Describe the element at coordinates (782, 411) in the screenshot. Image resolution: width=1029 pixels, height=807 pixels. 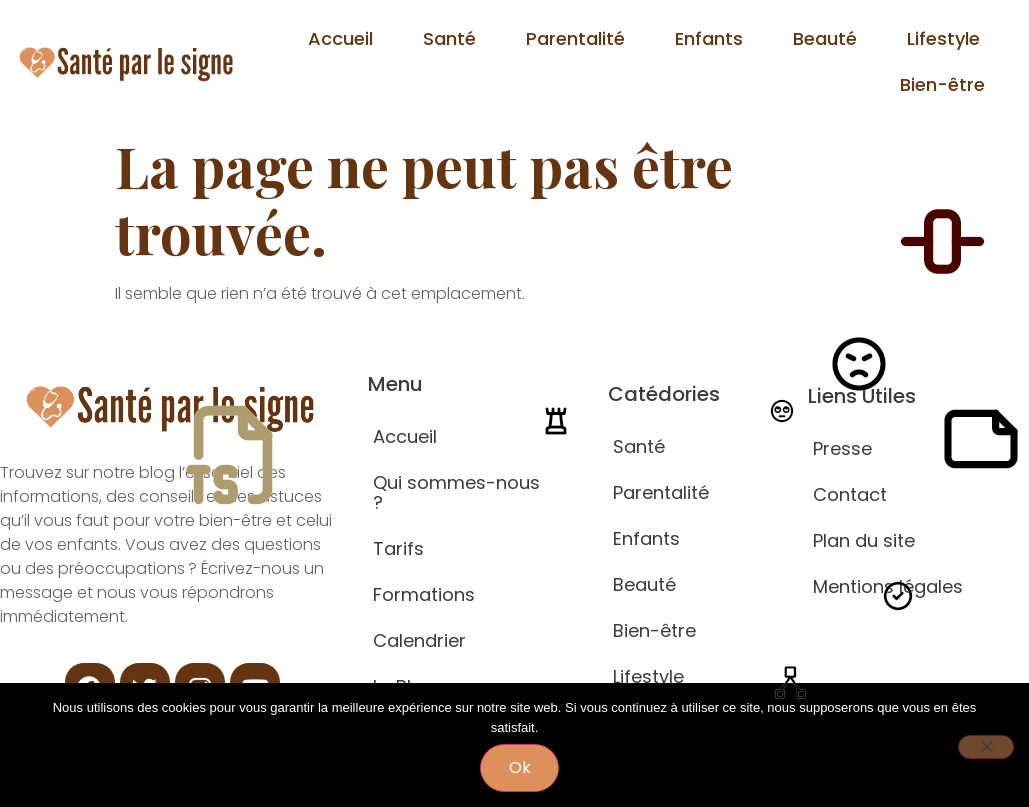
I see `express annoyance or exasperation` at that location.